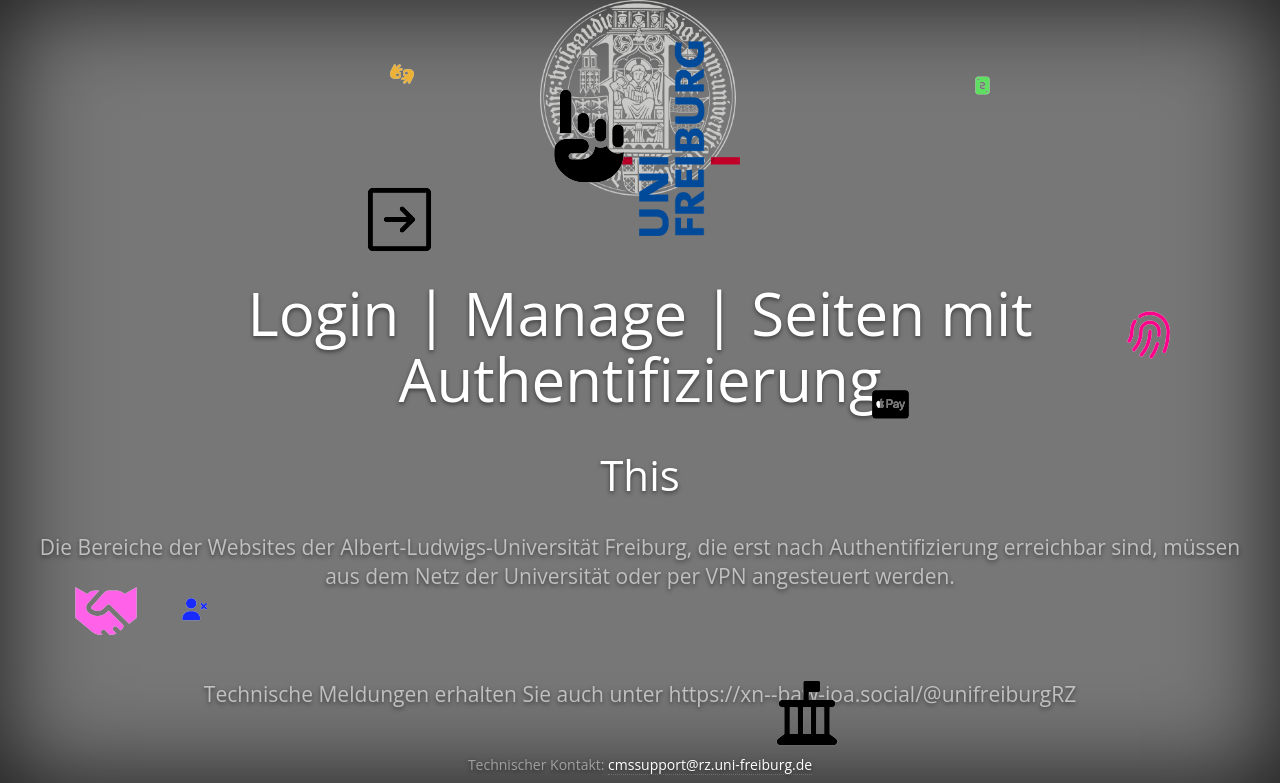 Image resolution: width=1280 pixels, height=783 pixels. What do you see at coordinates (1150, 335) in the screenshot?
I see `authenticate with fingerprint` at bounding box center [1150, 335].